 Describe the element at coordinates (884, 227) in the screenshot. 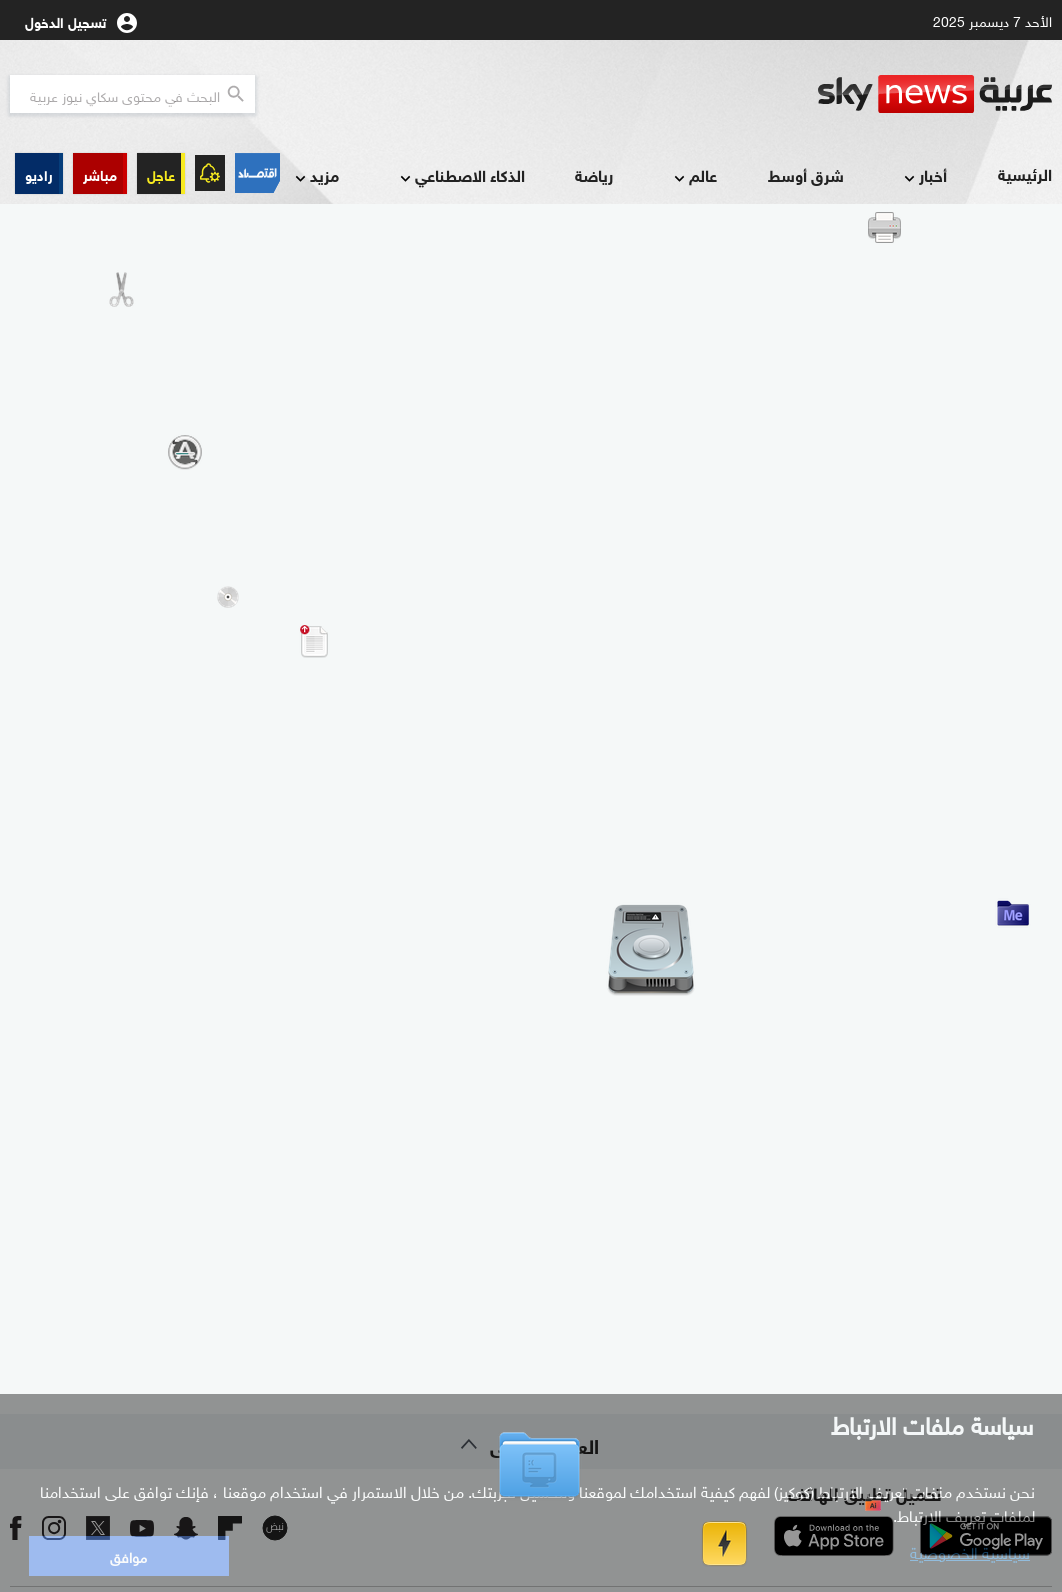

I see `access printer settings` at that location.